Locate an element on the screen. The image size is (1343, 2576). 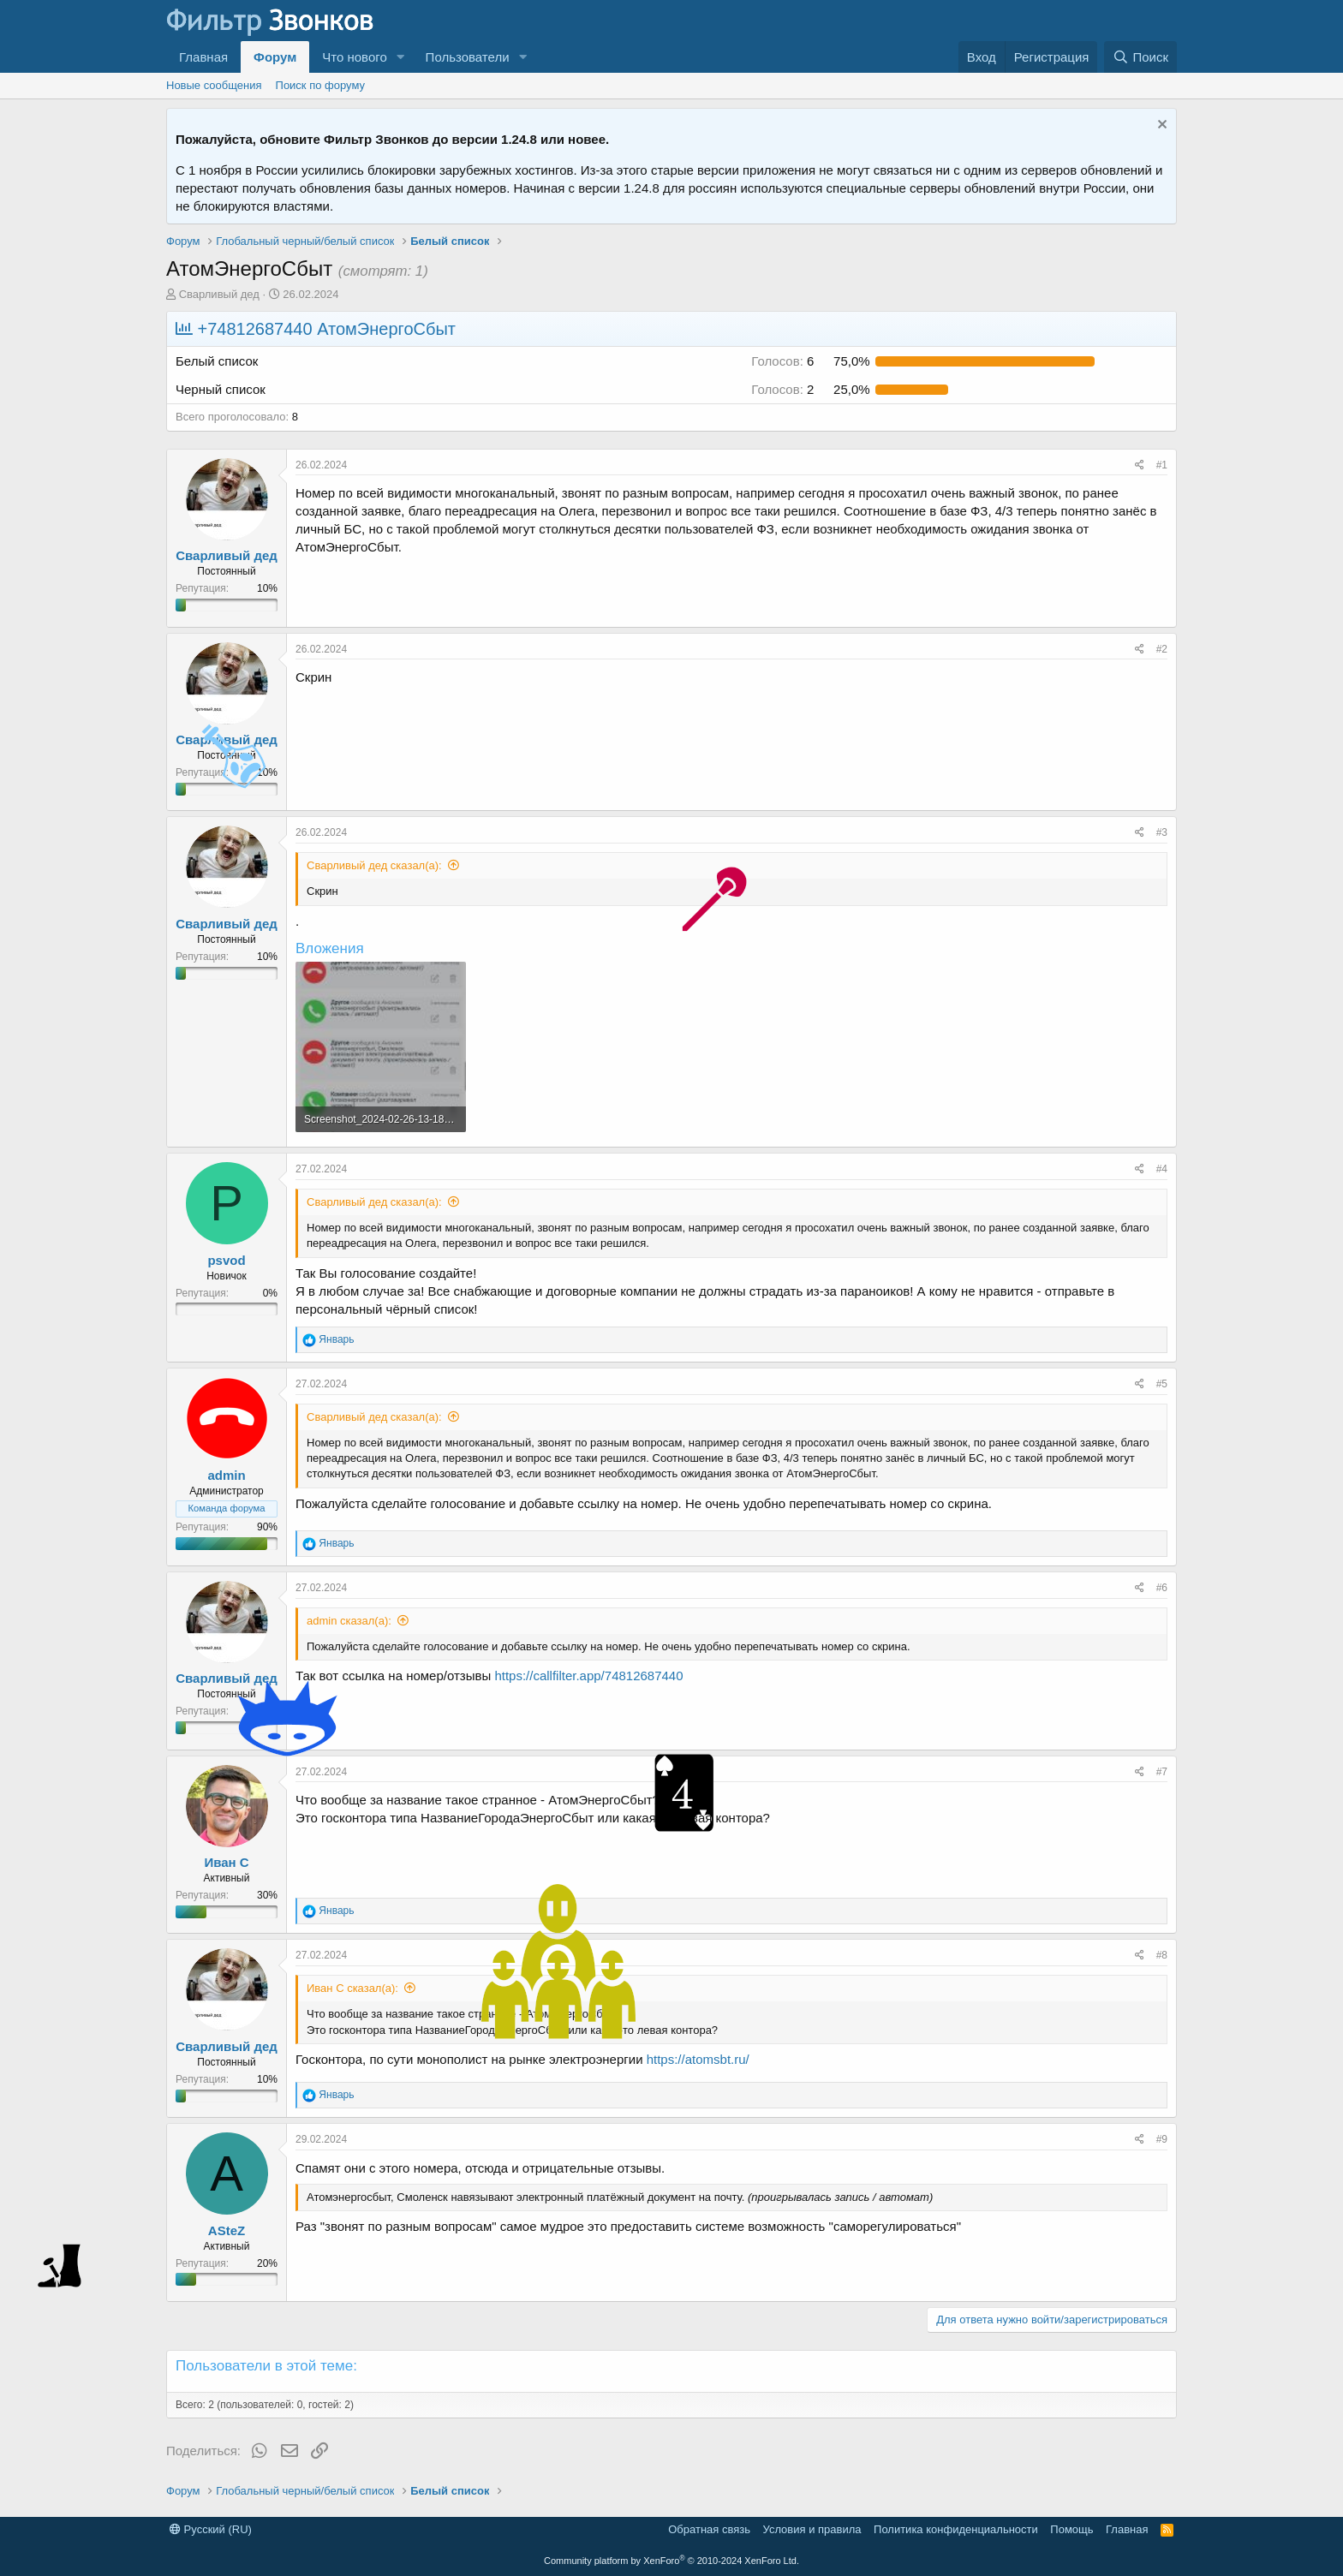
four of spades playing card is located at coordinates (683, 1792).